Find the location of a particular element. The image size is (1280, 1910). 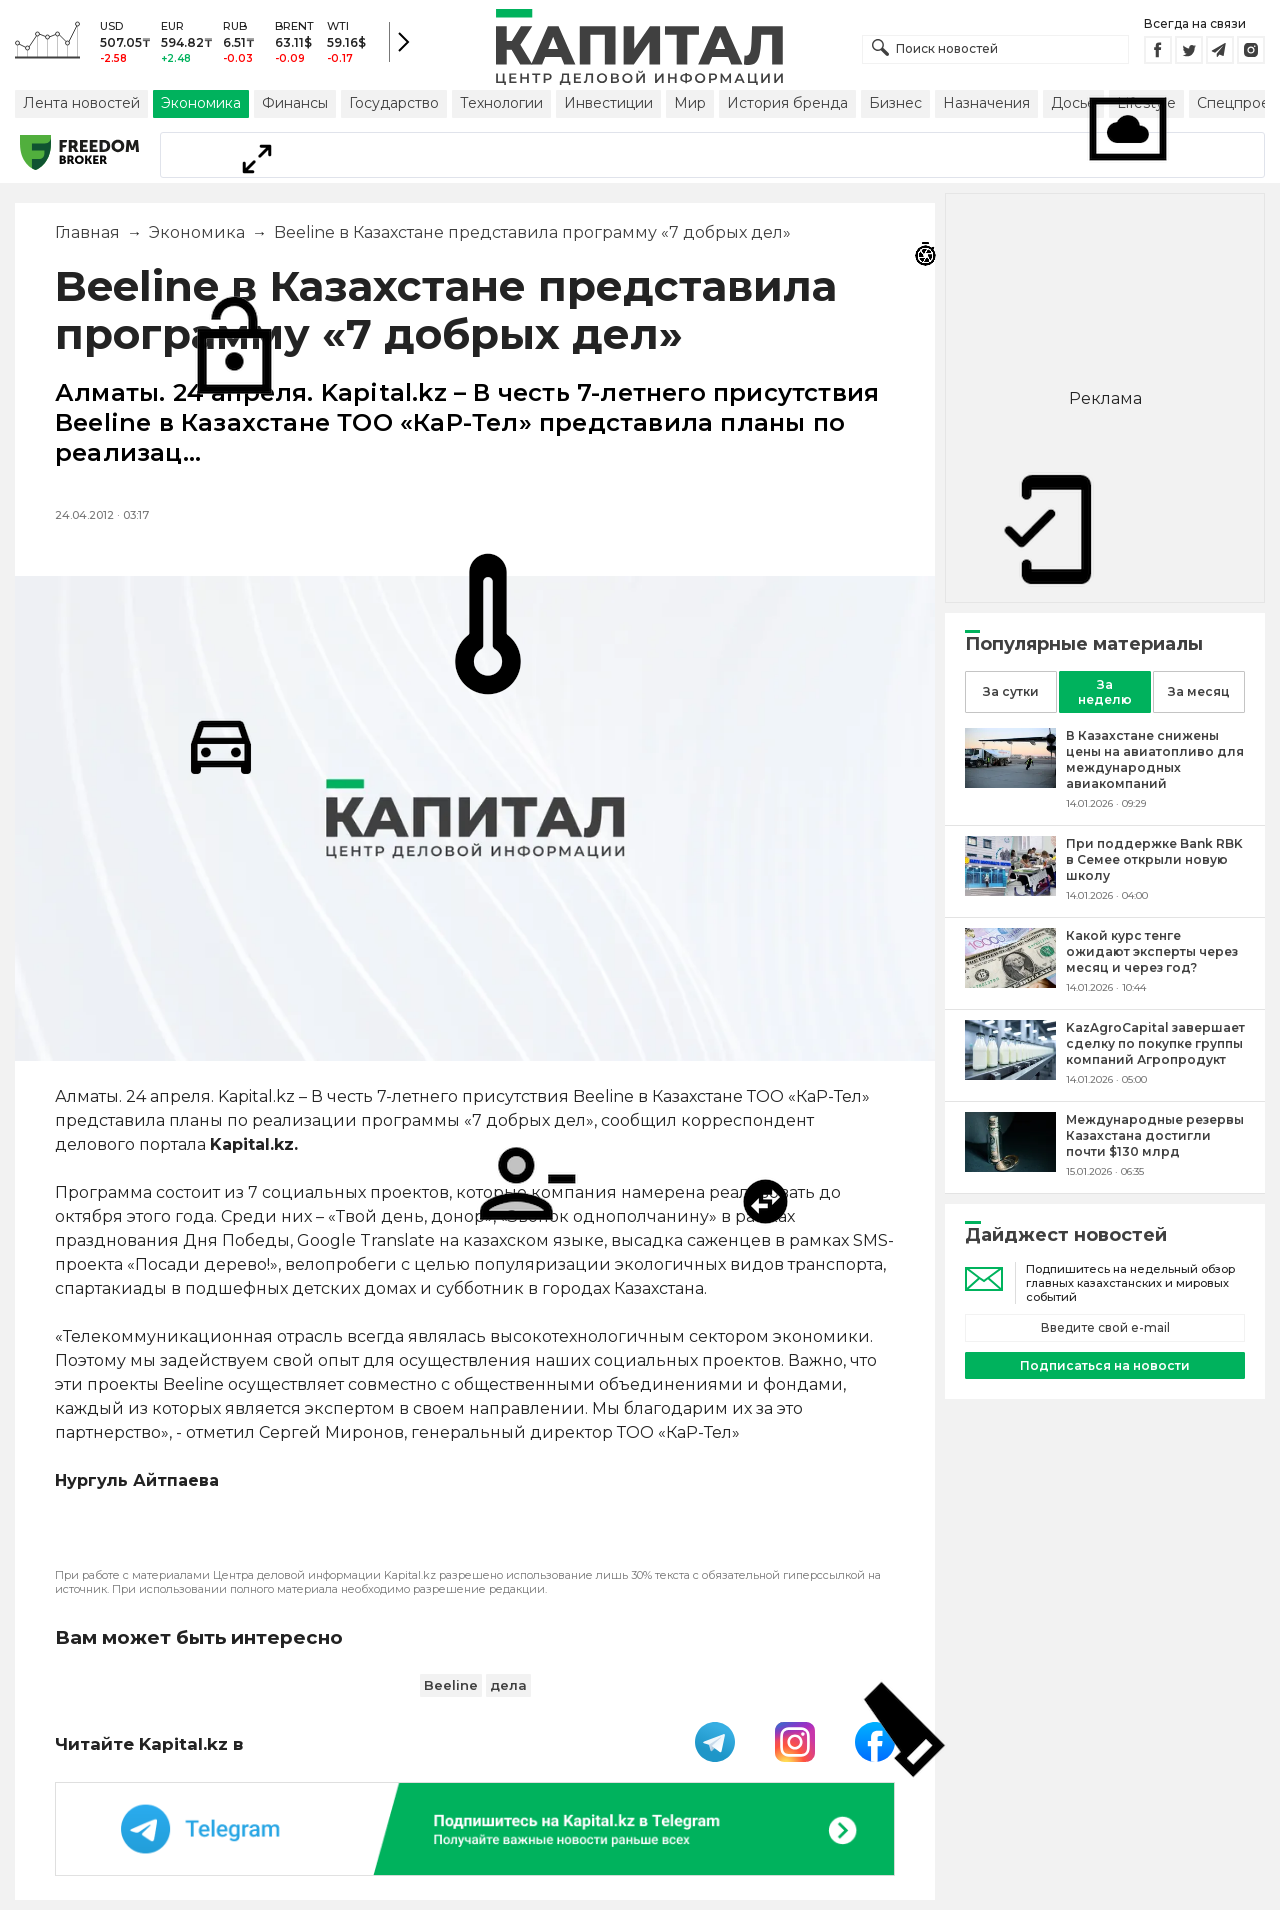

indicates mobile-friendly or responsive design is located at coordinates (1046, 529).